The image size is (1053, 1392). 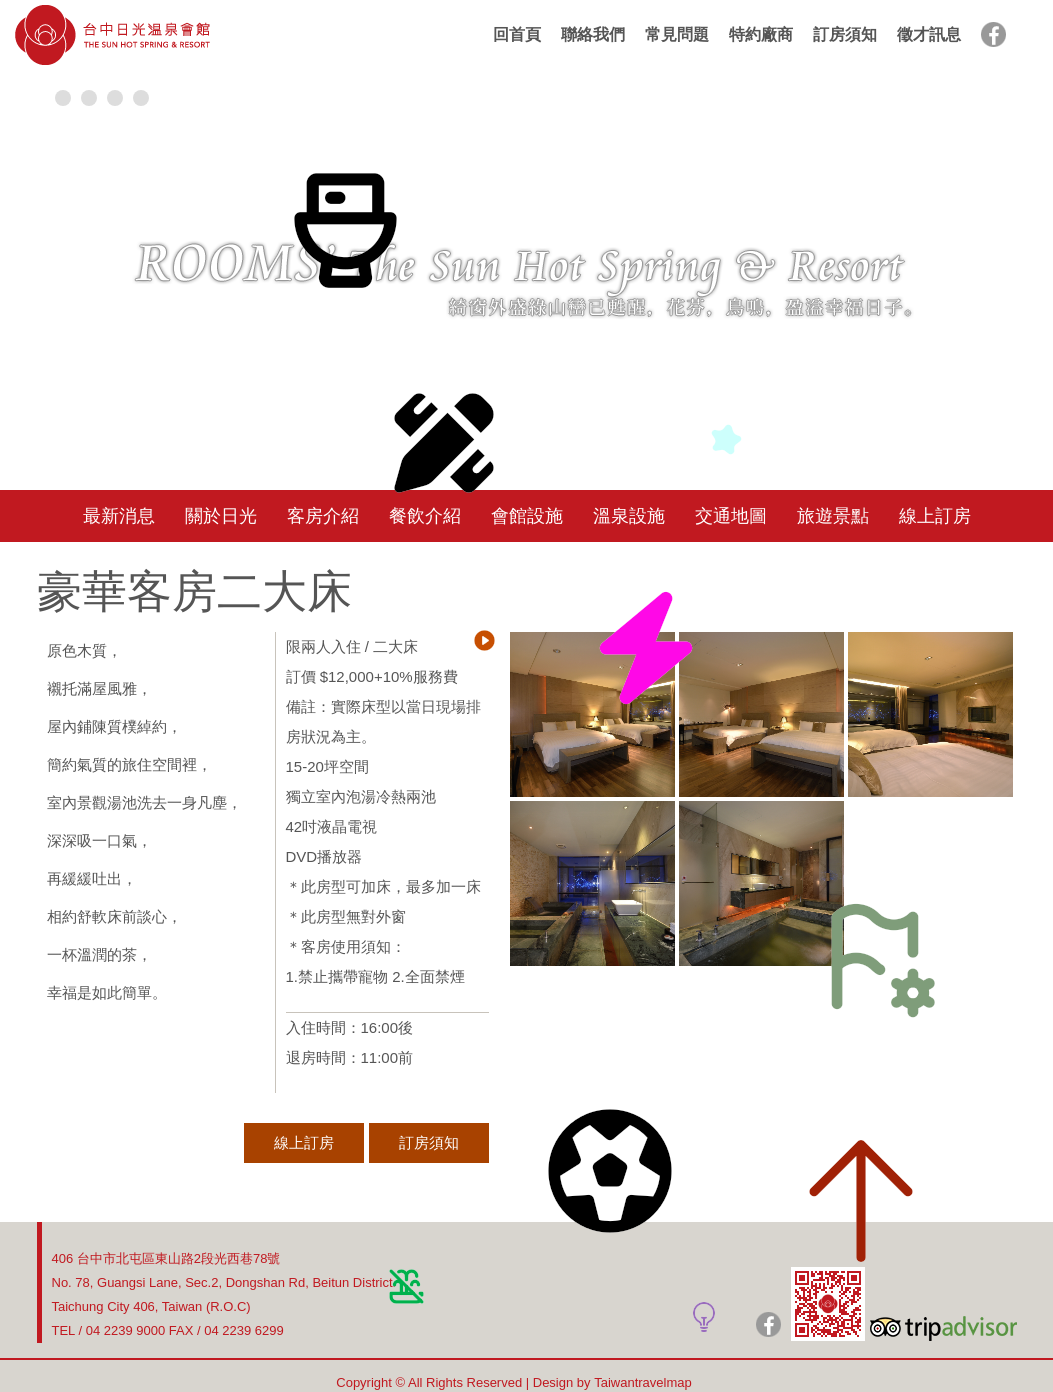 I want to click on view sports or soccer-related content, so click(x=610, y=1171).